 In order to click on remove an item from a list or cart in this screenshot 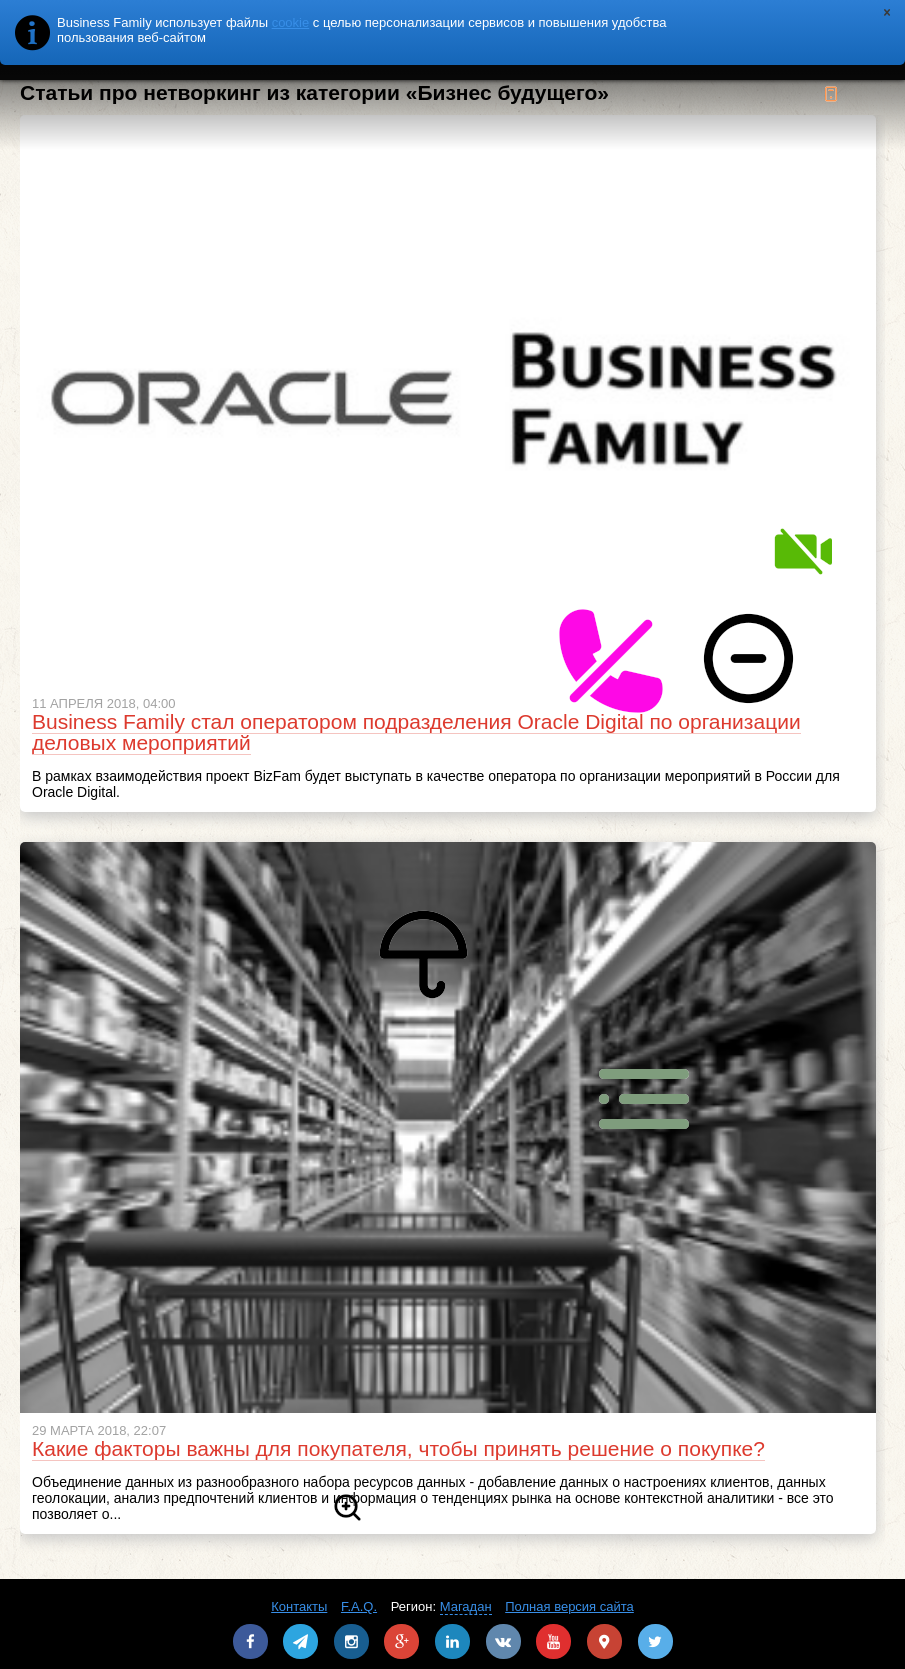, I will do `click(748, 658)`.